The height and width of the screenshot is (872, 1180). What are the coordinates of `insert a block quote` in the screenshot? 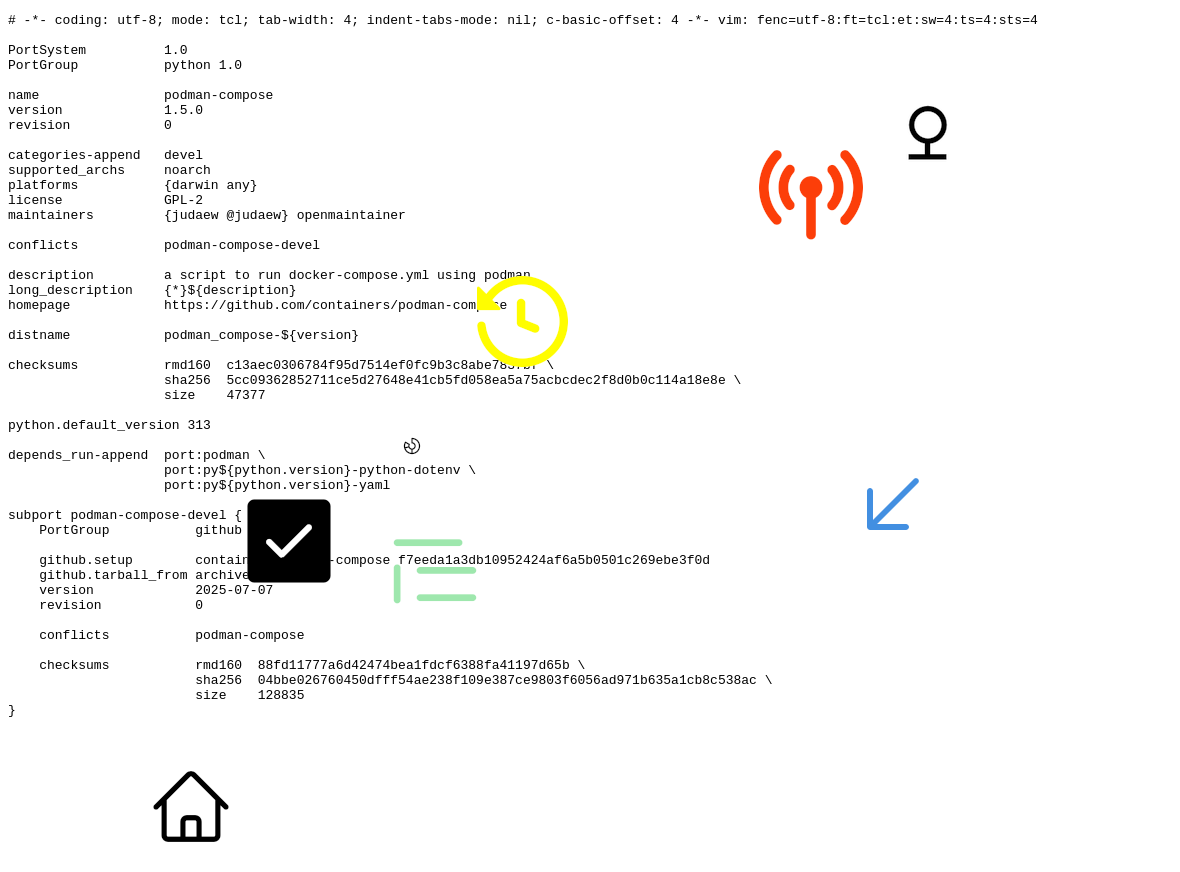 It's located at (435, 569).